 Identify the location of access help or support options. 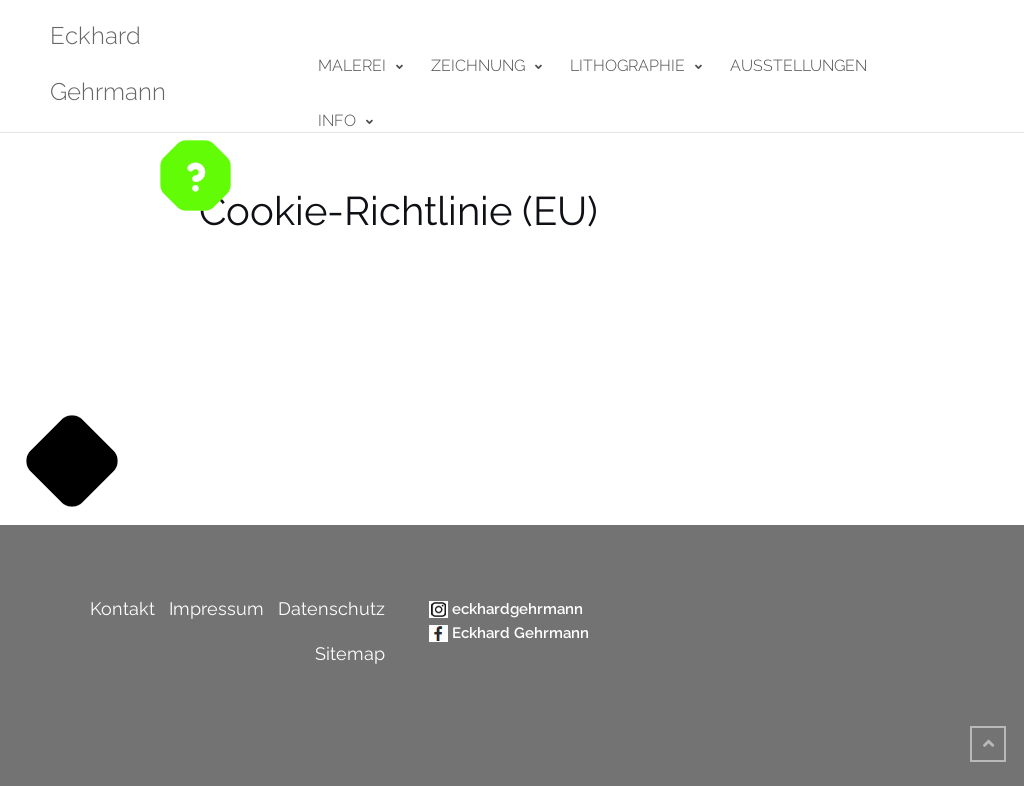
(195, 175).